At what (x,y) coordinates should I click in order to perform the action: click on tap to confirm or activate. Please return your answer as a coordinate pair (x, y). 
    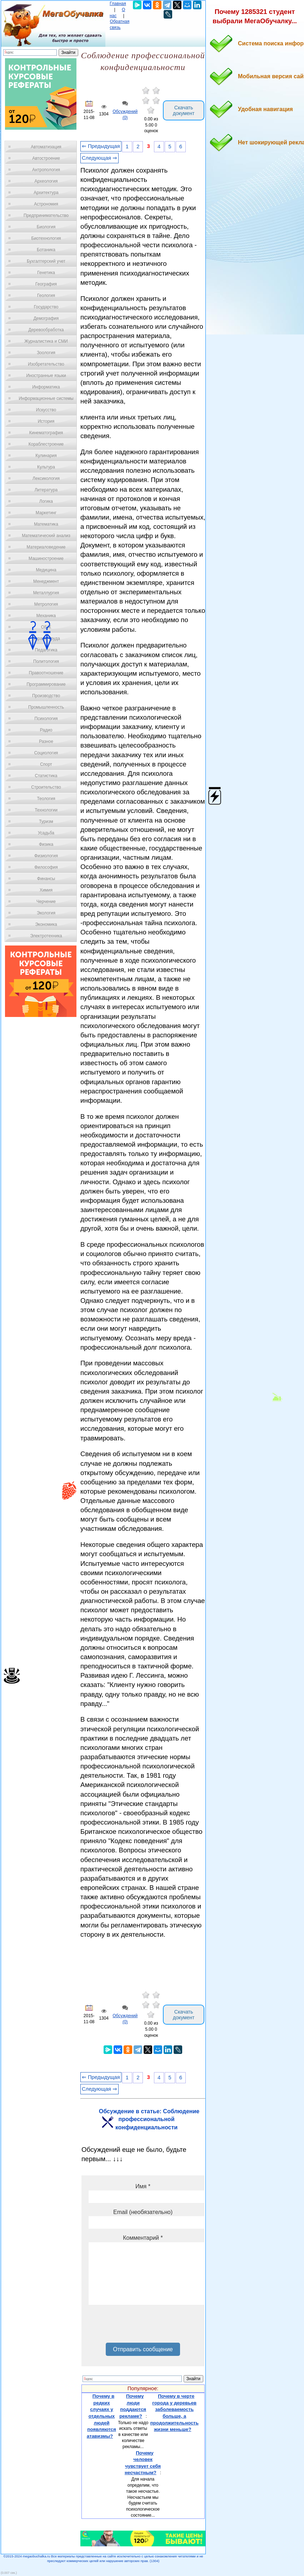
    Looking at the image, I should click on (12, 1676).